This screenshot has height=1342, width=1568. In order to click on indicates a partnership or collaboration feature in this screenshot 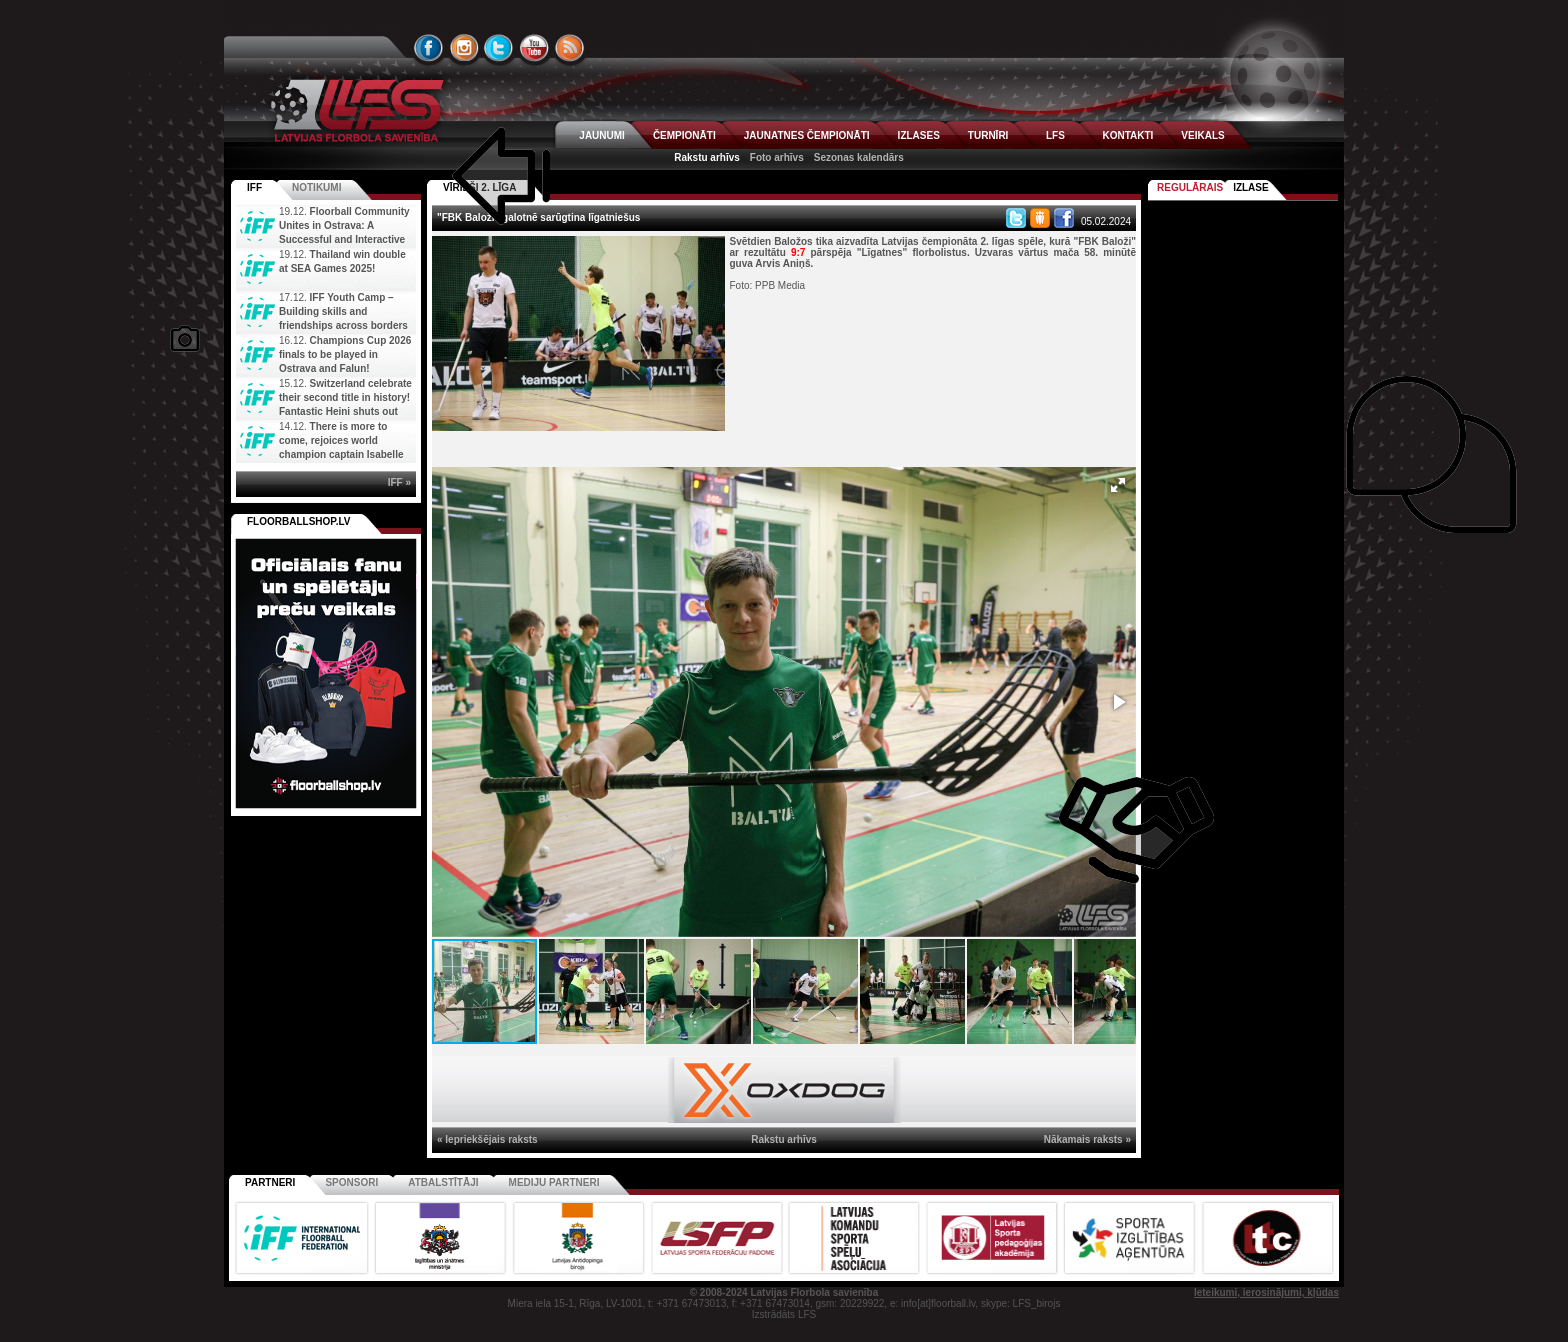, I will do `click(1136, 825)`.